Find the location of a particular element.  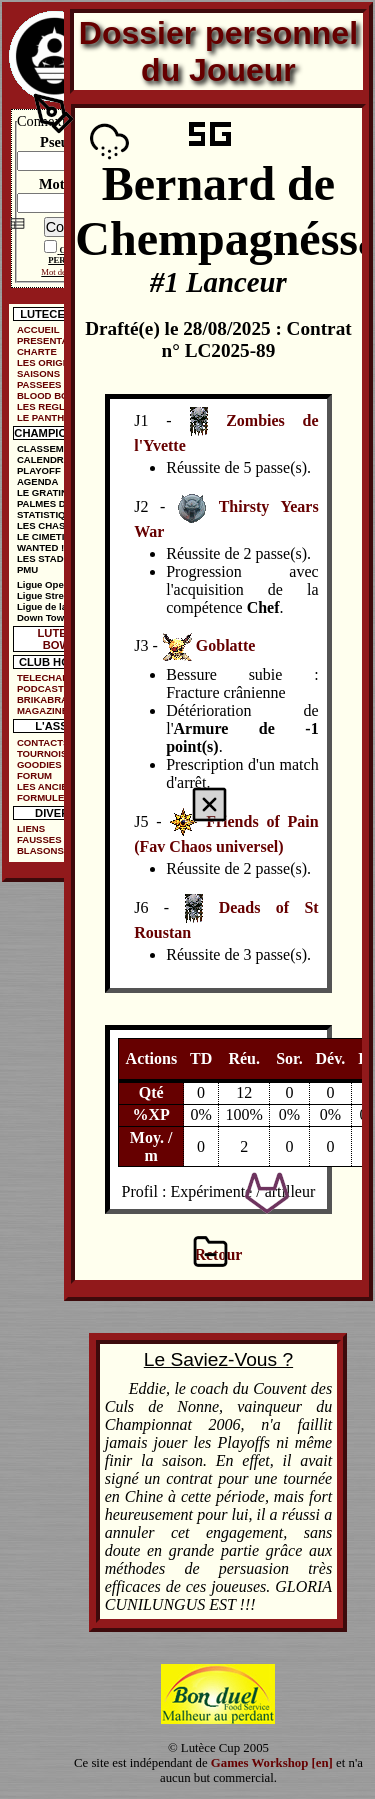

close or dismiss a dialog box is located at coordinates (209, 804).